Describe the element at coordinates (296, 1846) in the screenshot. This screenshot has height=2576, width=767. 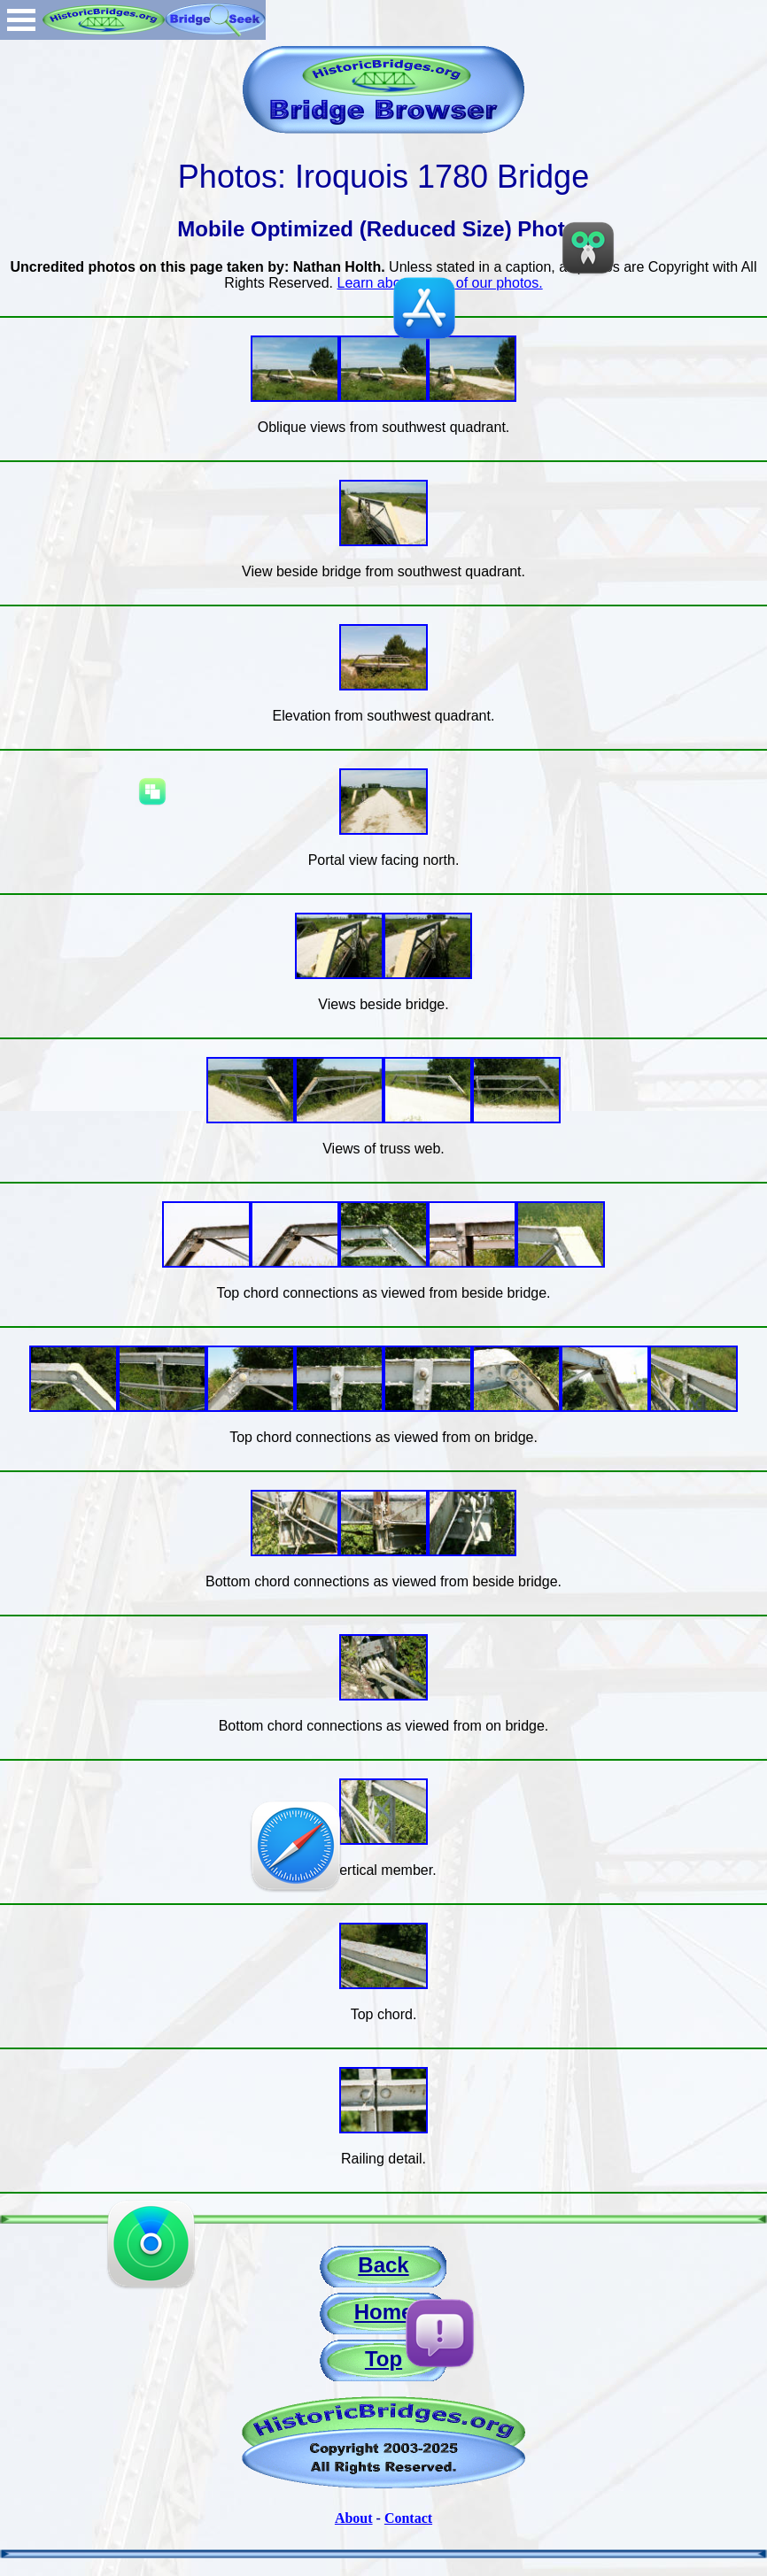
I see `open Safari web browser` at that location.